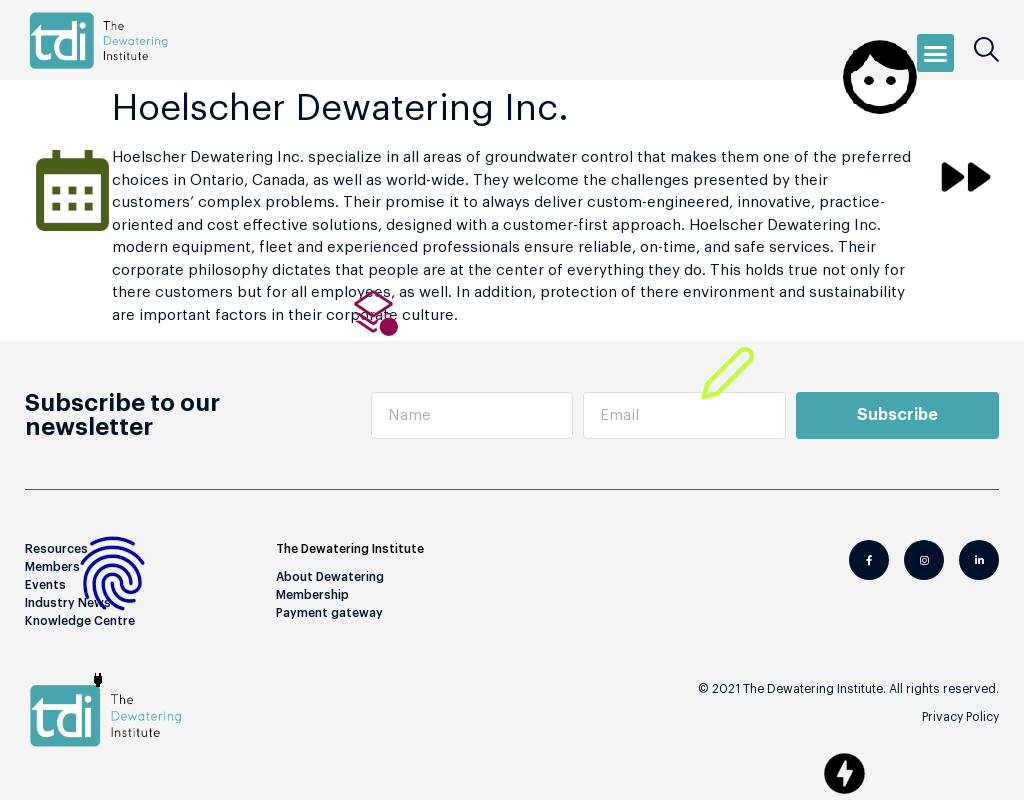  Describe the element at coordinates (844, 773) in the screenshot. I see `indicates offline or cached content available` at that location.